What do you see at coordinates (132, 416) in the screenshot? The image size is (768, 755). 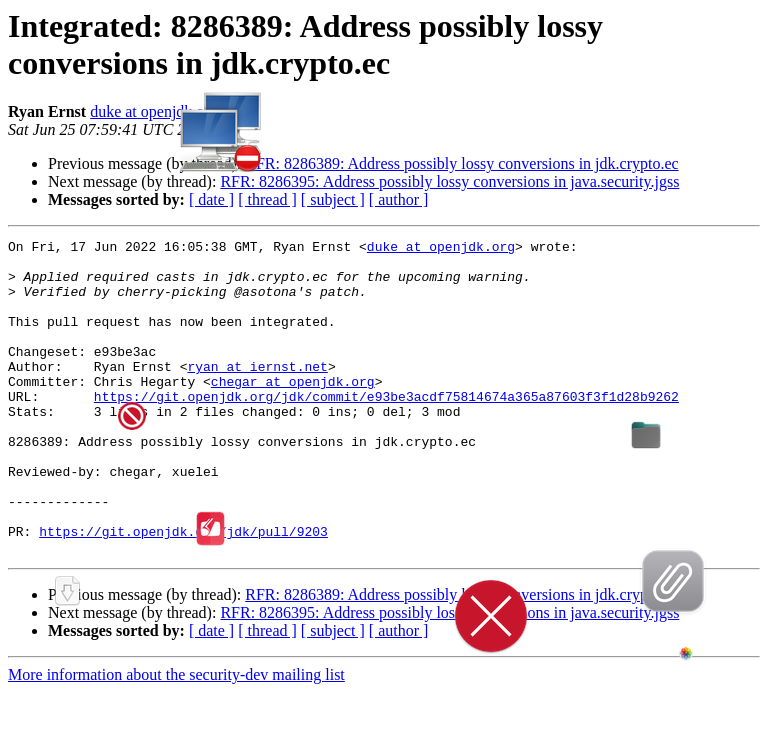 I see `delete selected item` at bounding box center [132, 416].